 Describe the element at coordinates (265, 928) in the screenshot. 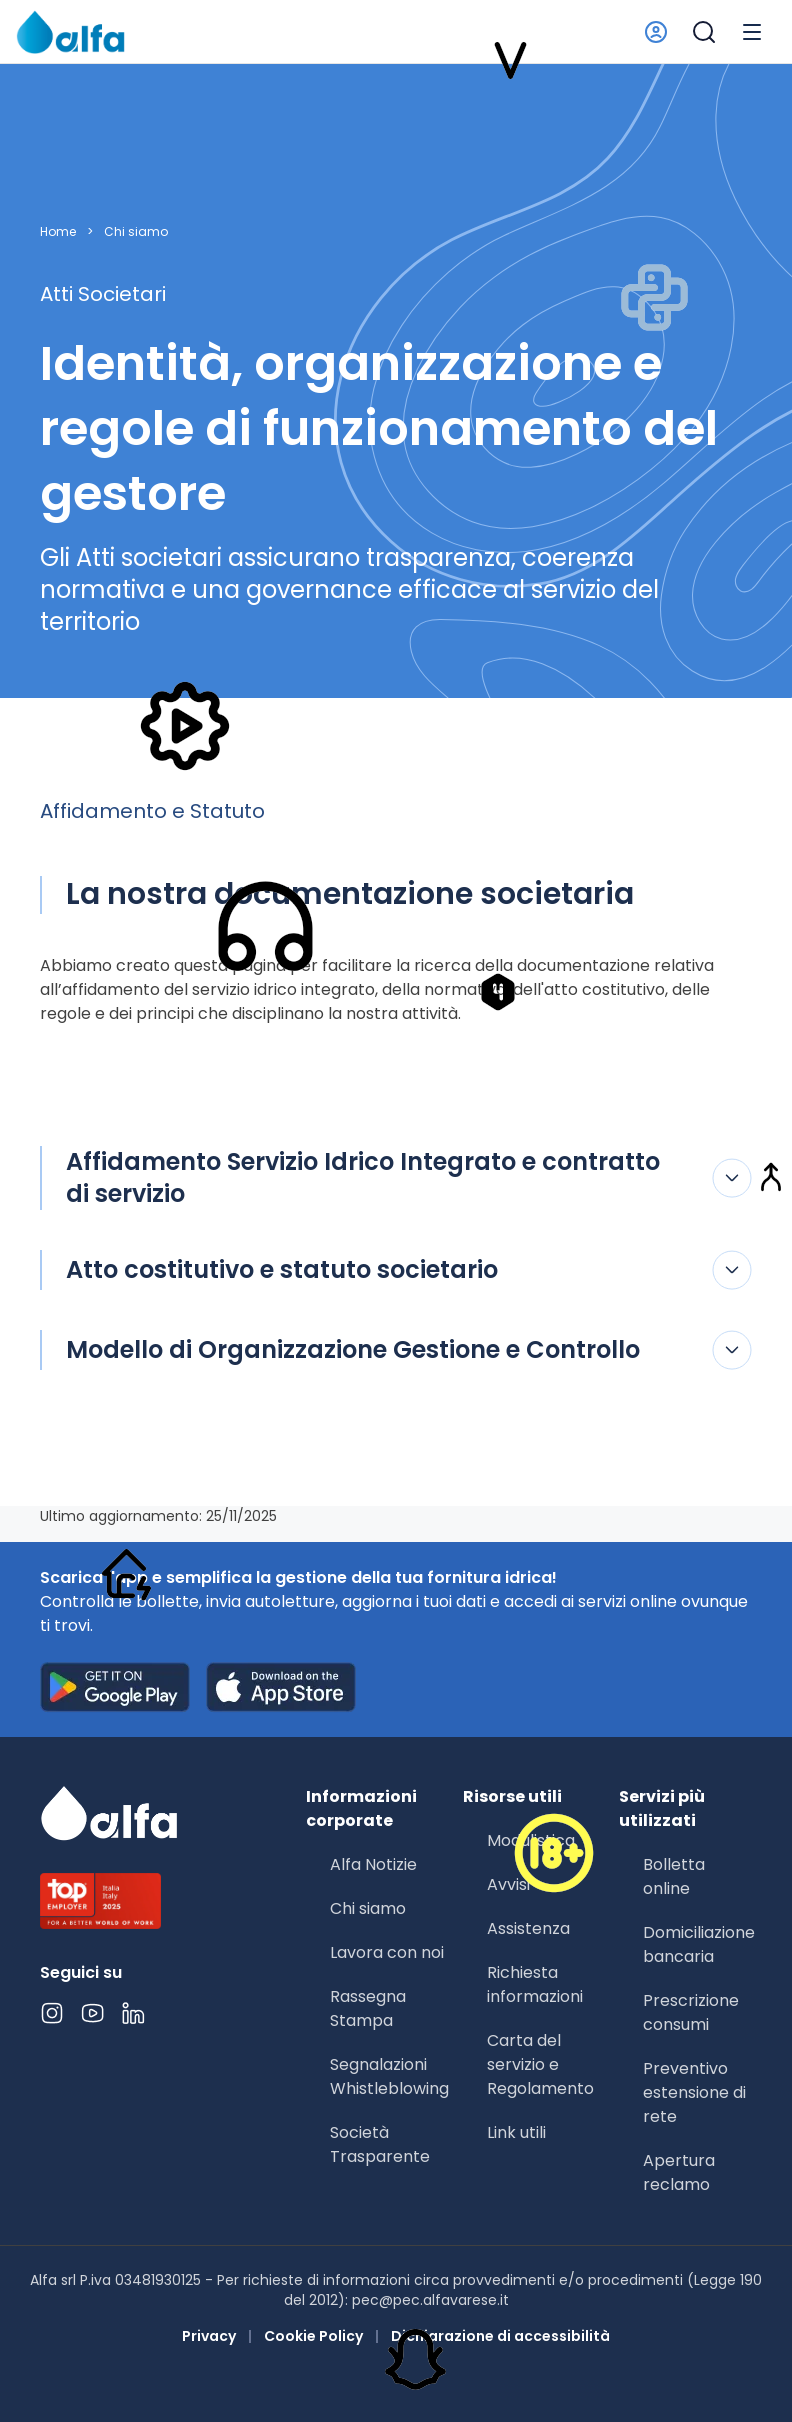

I see `access audio or music settings` at that location.